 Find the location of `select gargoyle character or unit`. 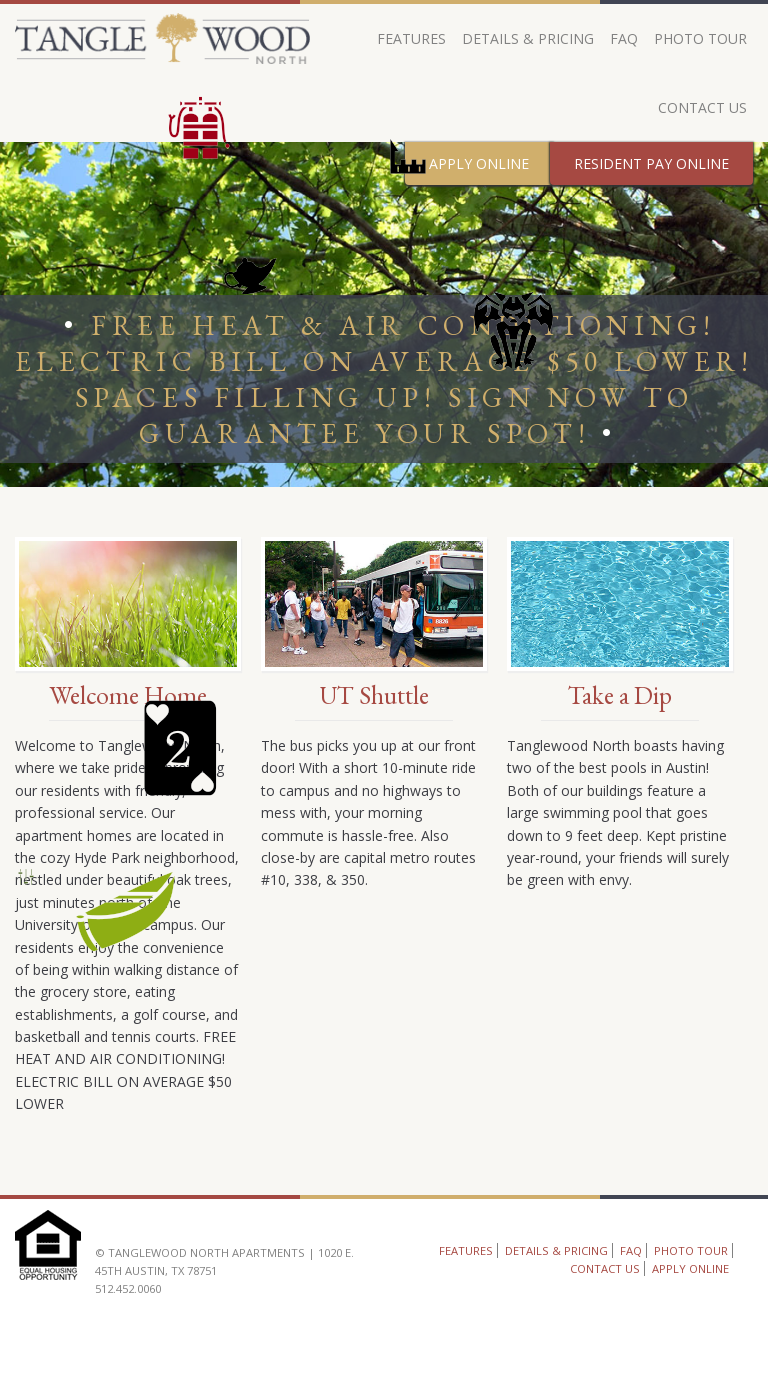

select gargoyle character or unit is located at coordinates (513, 330).